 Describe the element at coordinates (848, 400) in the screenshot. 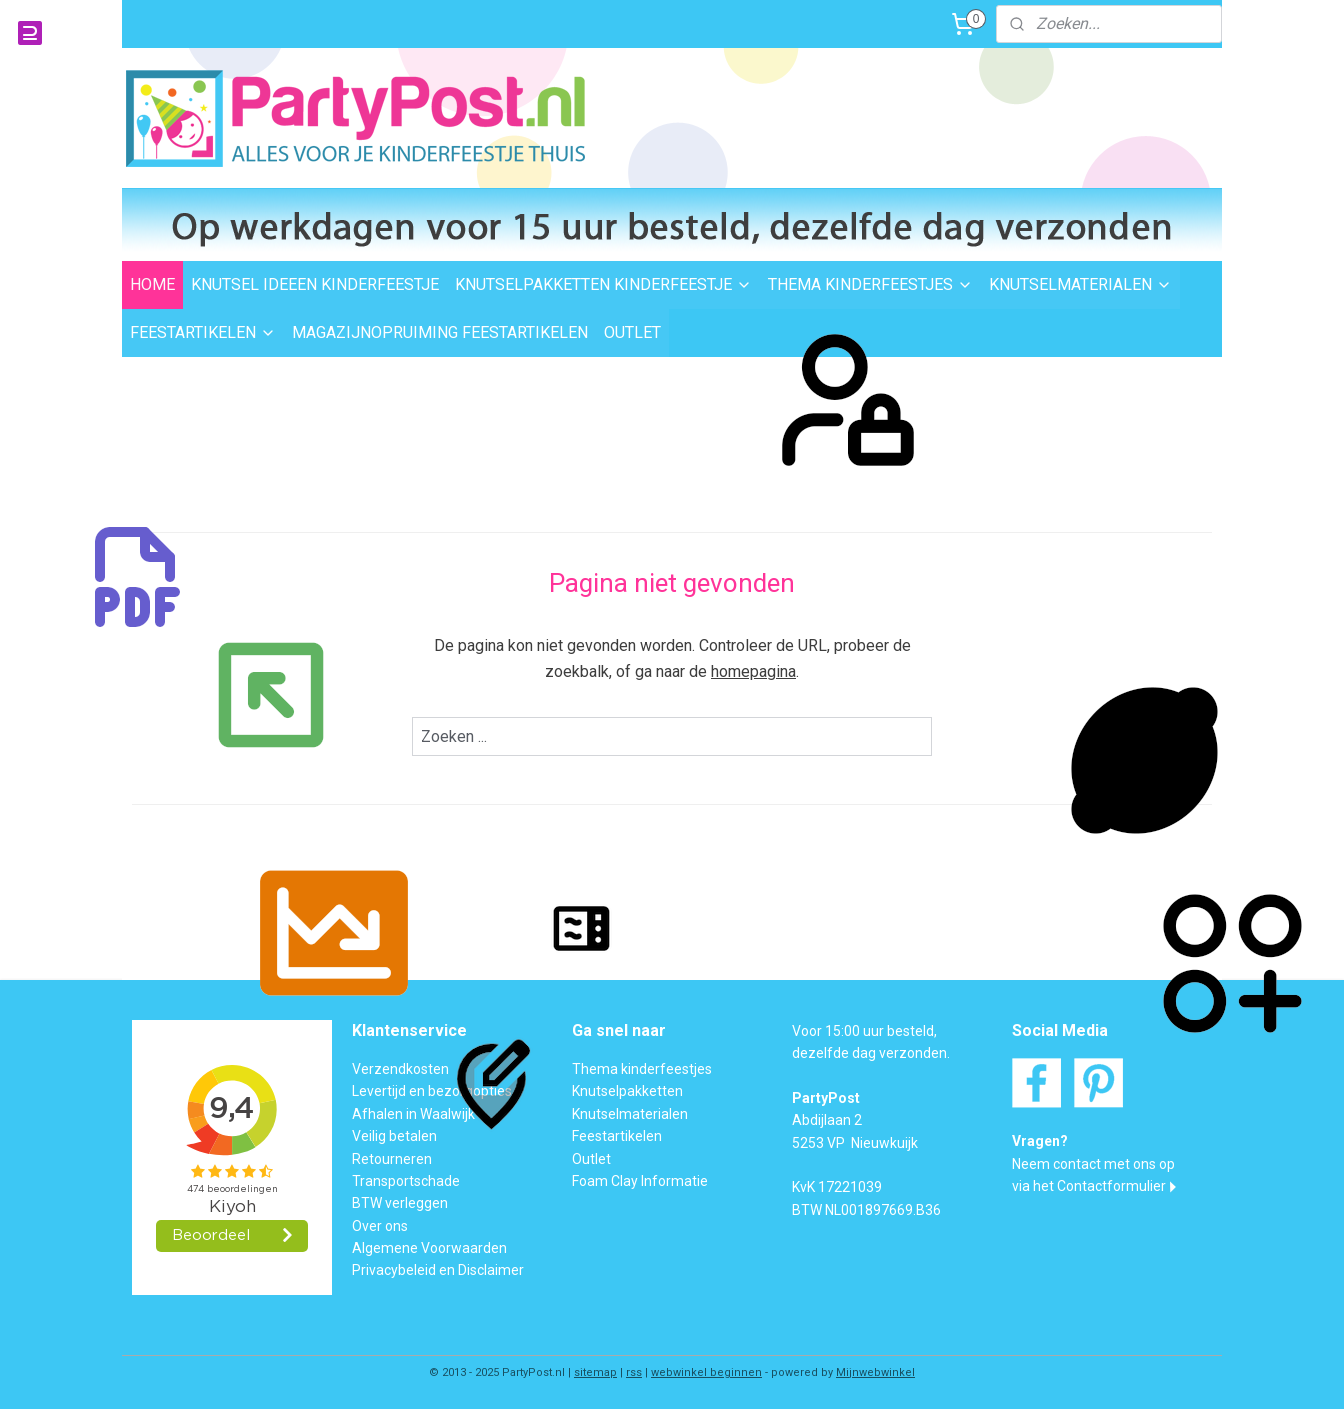

I see `lock or restrict a user account` at that location.